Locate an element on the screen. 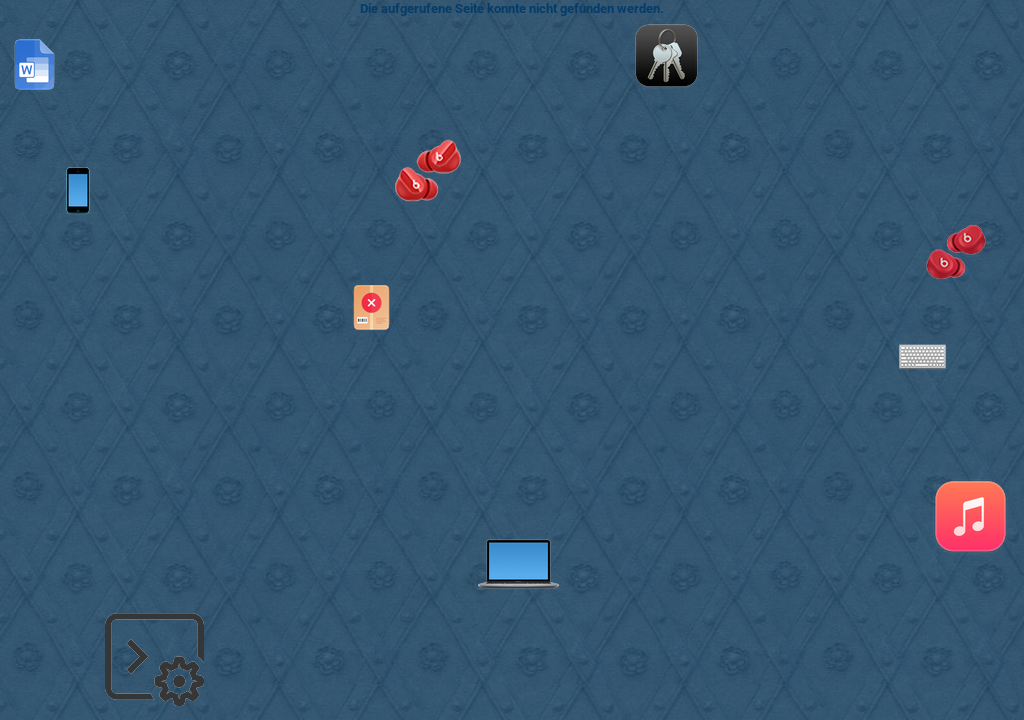  open keychain access to manage saved passwords is located at coordinates (666, 55).